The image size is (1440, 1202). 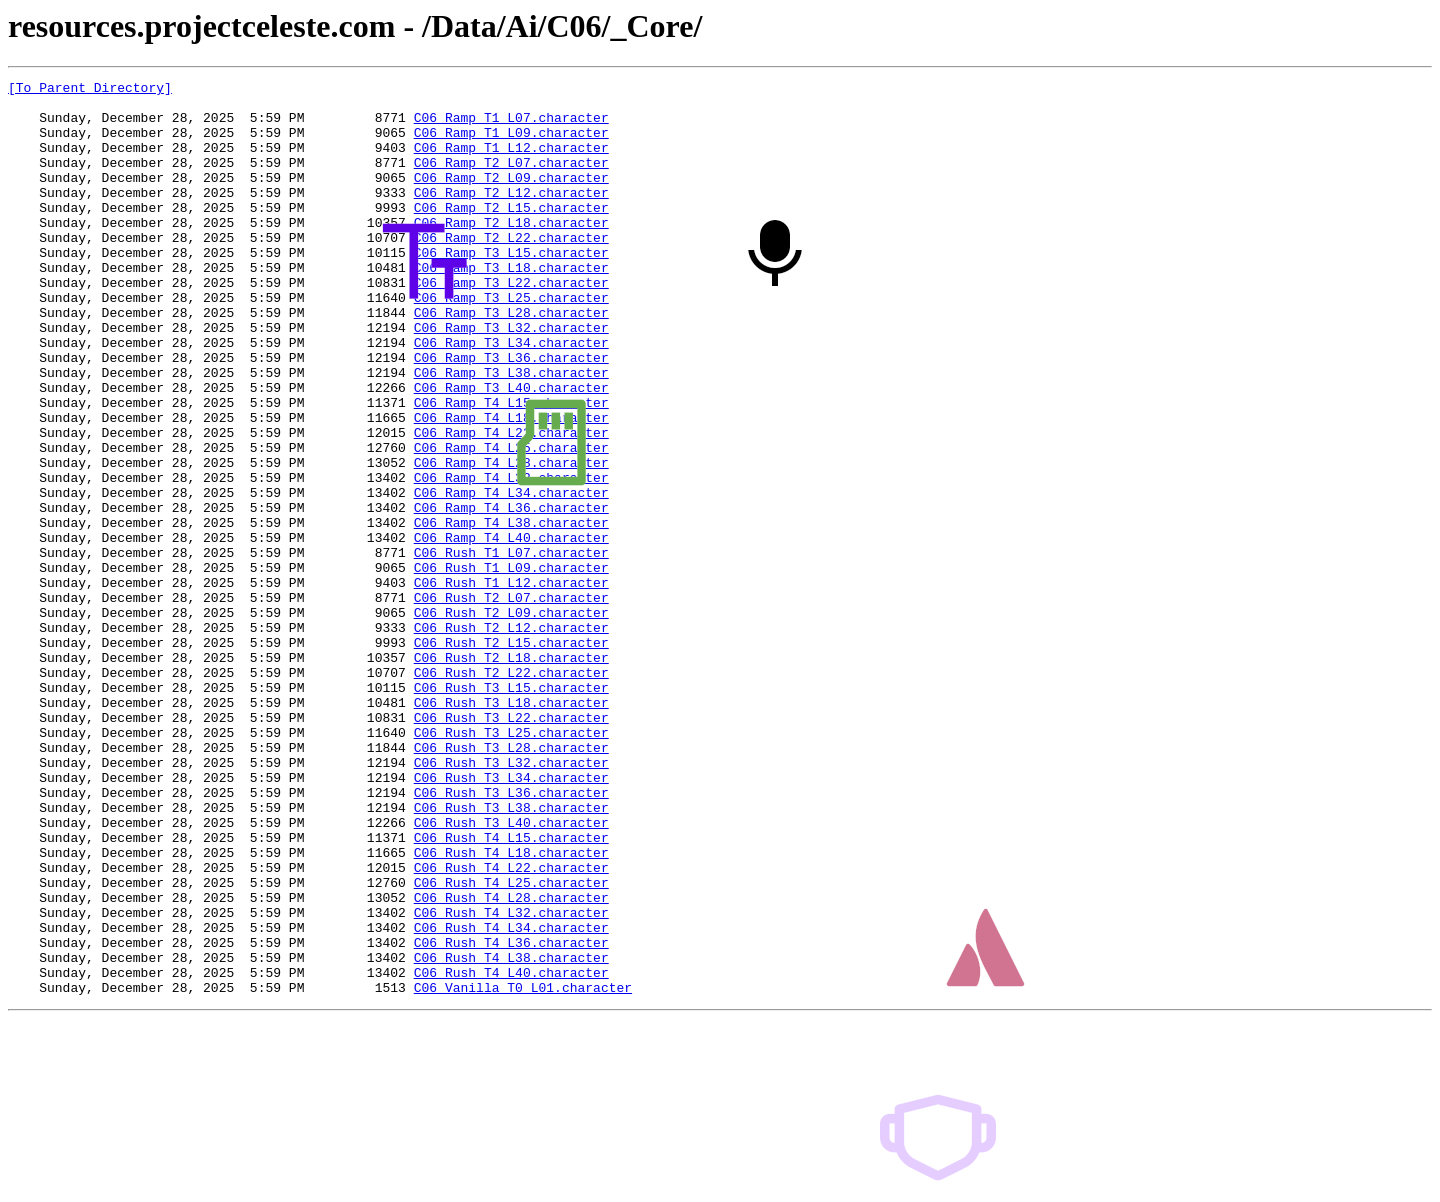 What do you see at coordinates (427, 259) in the screenshot?
I see `adjust text size settings` at bounding box center [427, 259].